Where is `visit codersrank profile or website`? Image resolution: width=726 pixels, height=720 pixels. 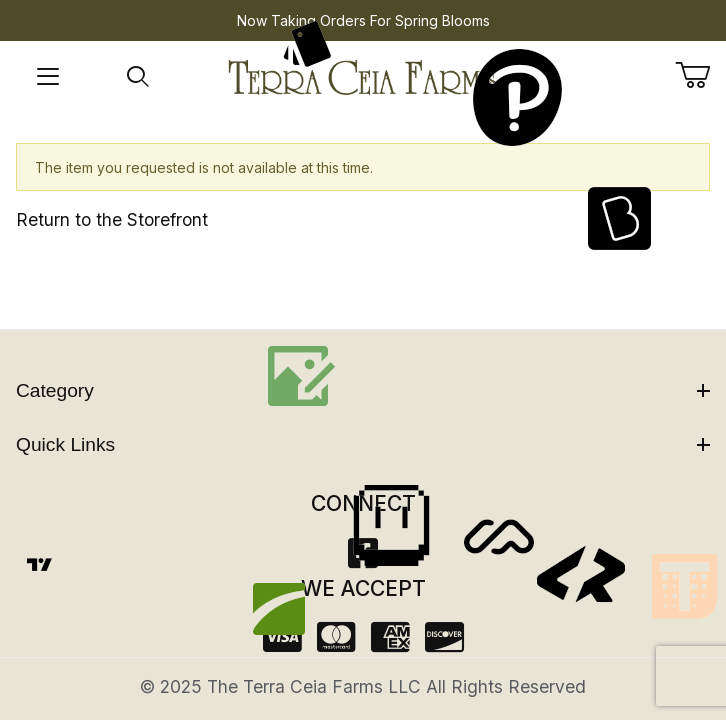
visit codersrank profile or website is located at coordinates (581, 574).